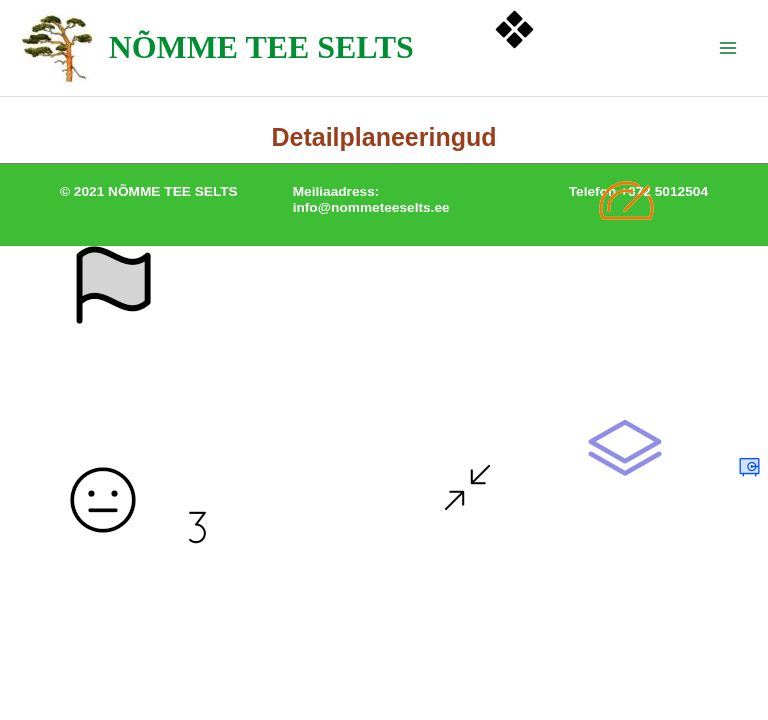 Image resolution: width=768 pixels, height=720 pixels. What do you see at coordinates (626, 202) in the screenshot?
I see `view speed or performance metrics` at bounding box center [626, 202].